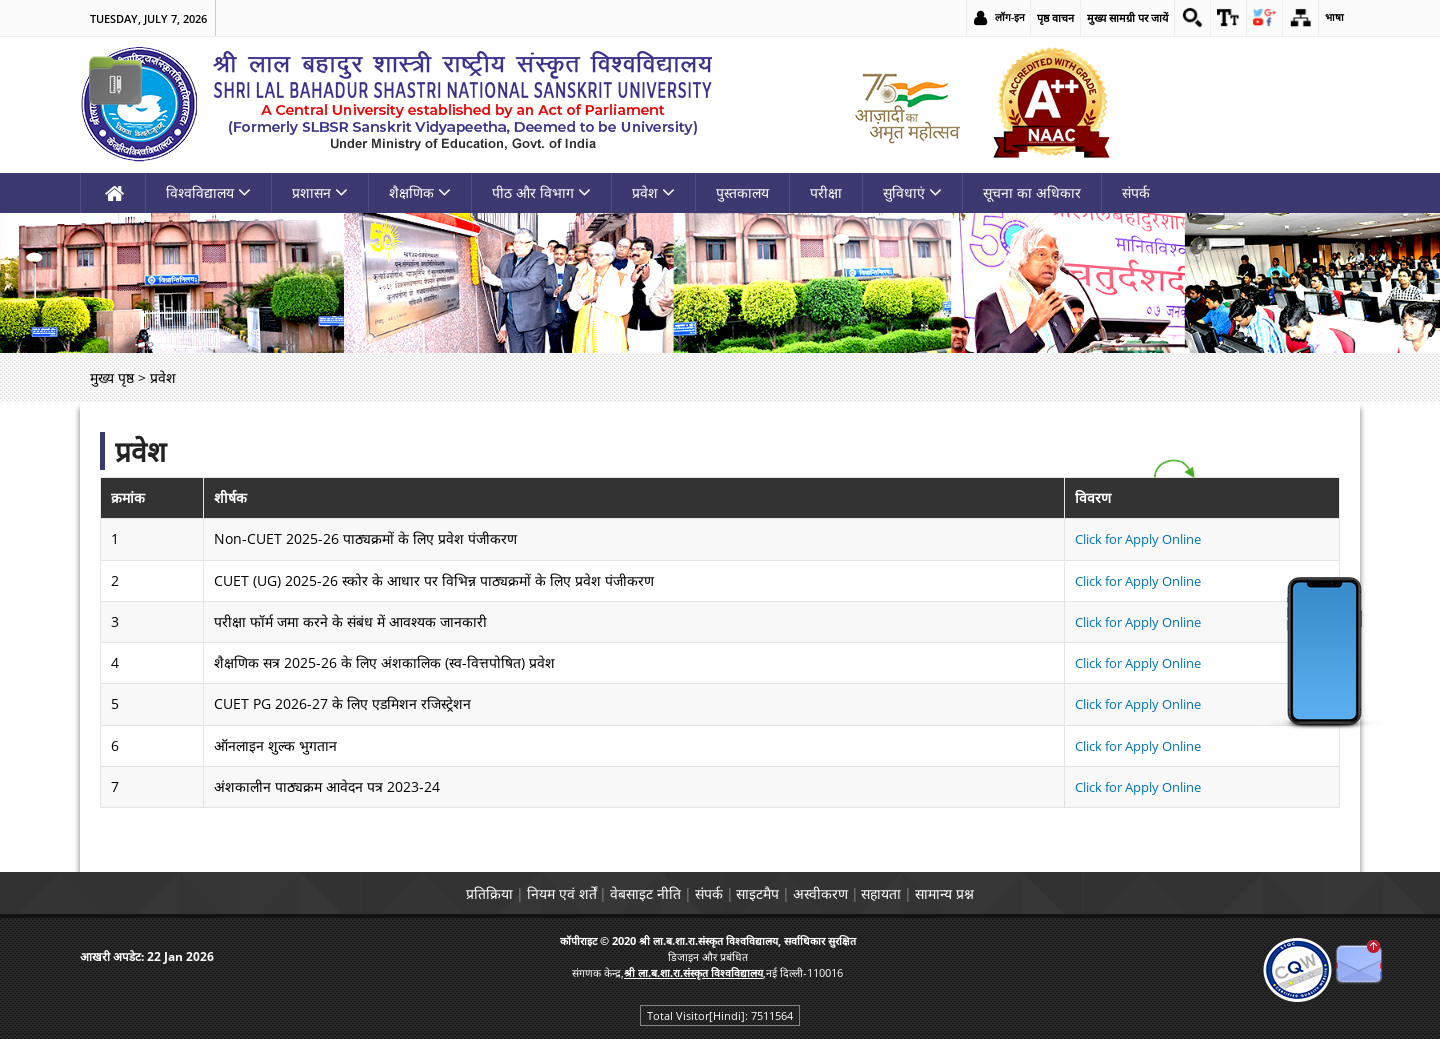  Describe the element at coordinates (1324, 653) in the screenshot. I see `iPhone 11 device icon` at that location.